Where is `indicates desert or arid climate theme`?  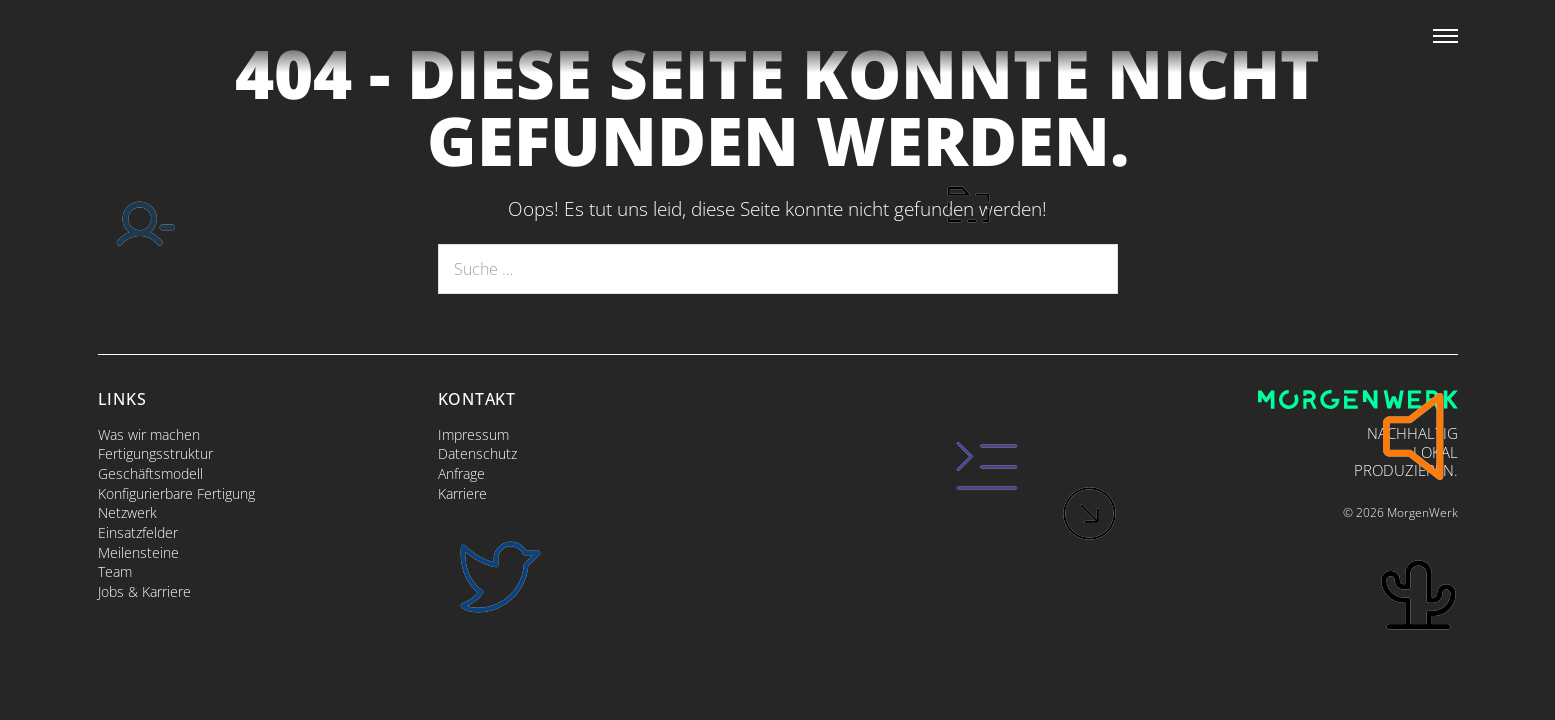 indicates desert or arid climate theme is located at coordinates (1418, 597).